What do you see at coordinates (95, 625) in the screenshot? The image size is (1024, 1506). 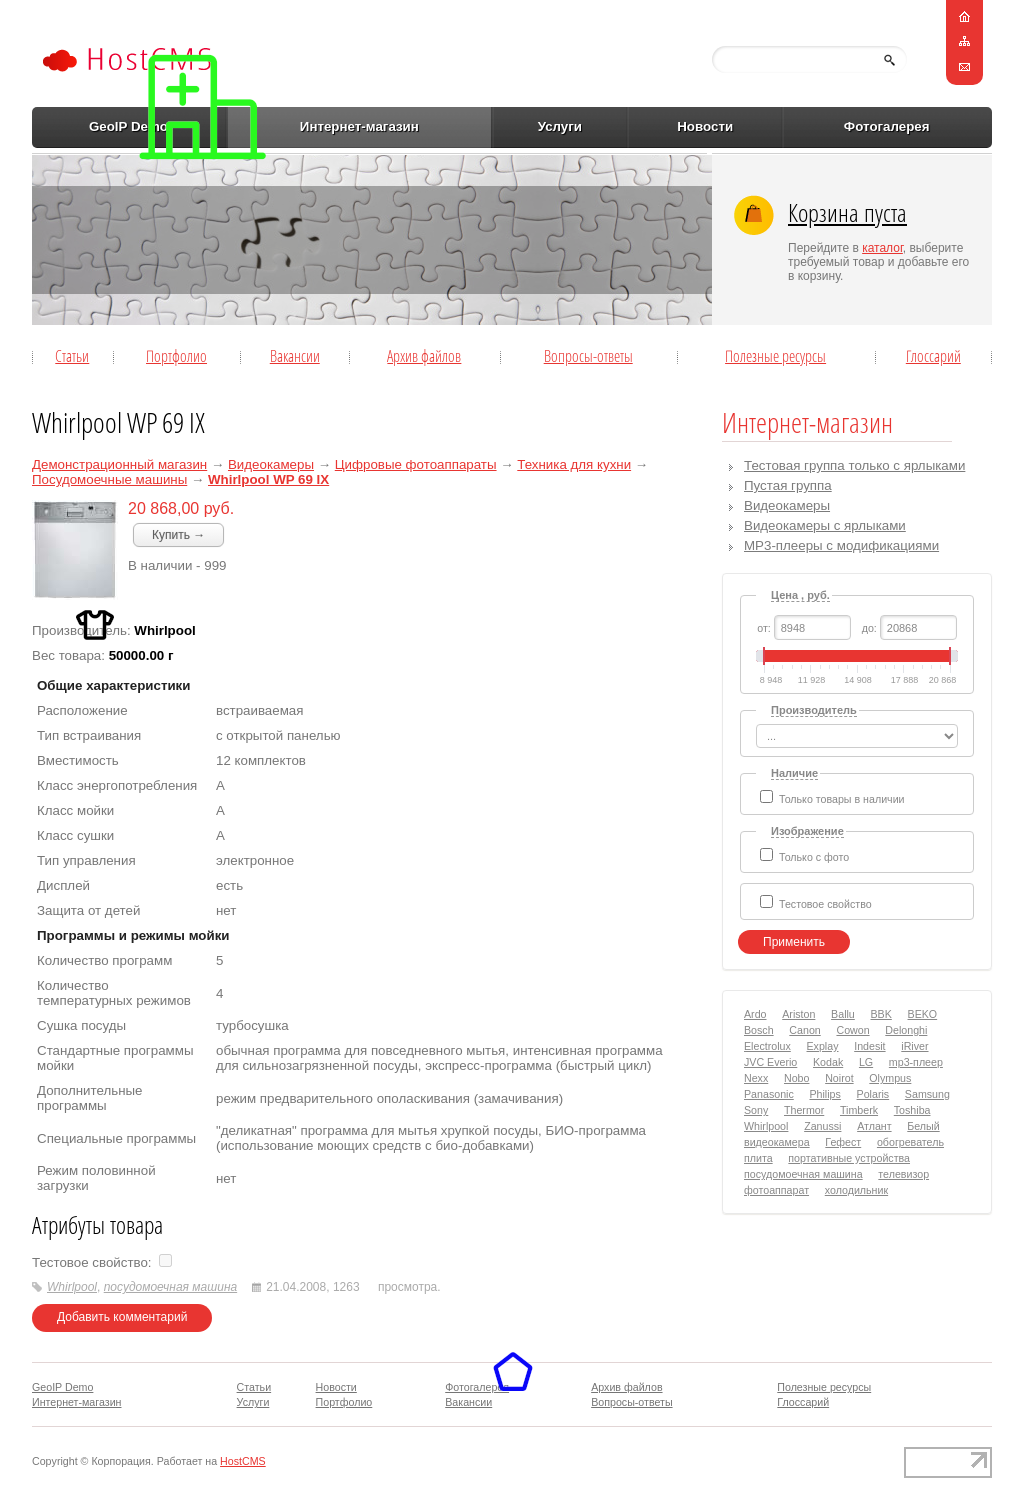 I see `browse clothing or apparel items` at bounding box center [95, 625].